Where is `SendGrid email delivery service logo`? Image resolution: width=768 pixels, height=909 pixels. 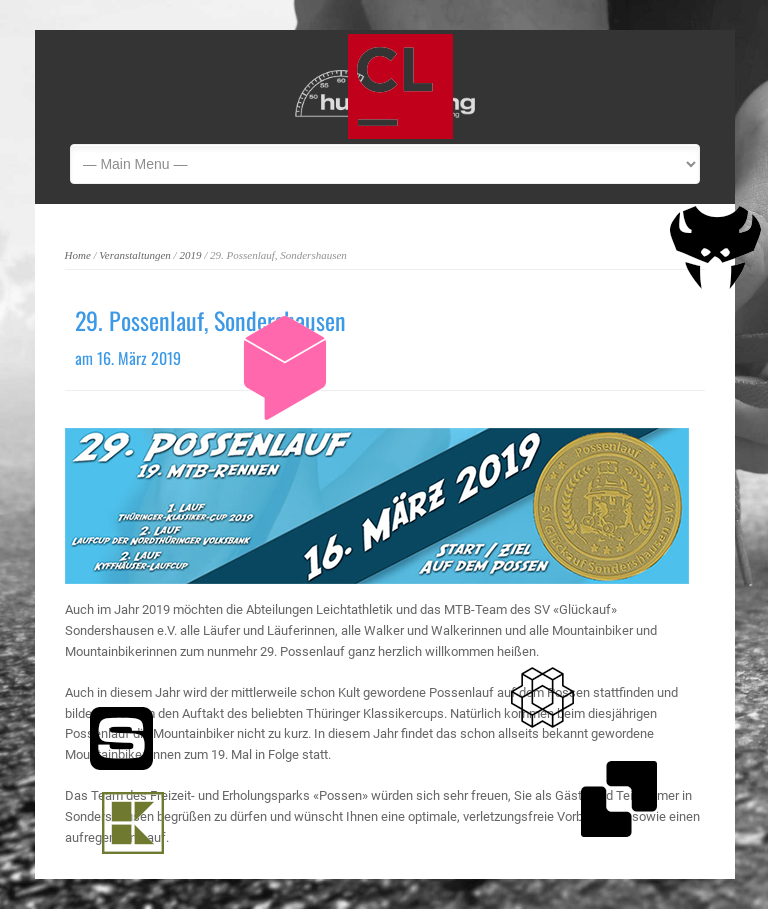 SendGrid email delivery service logo is located at coordinates (619, 799).